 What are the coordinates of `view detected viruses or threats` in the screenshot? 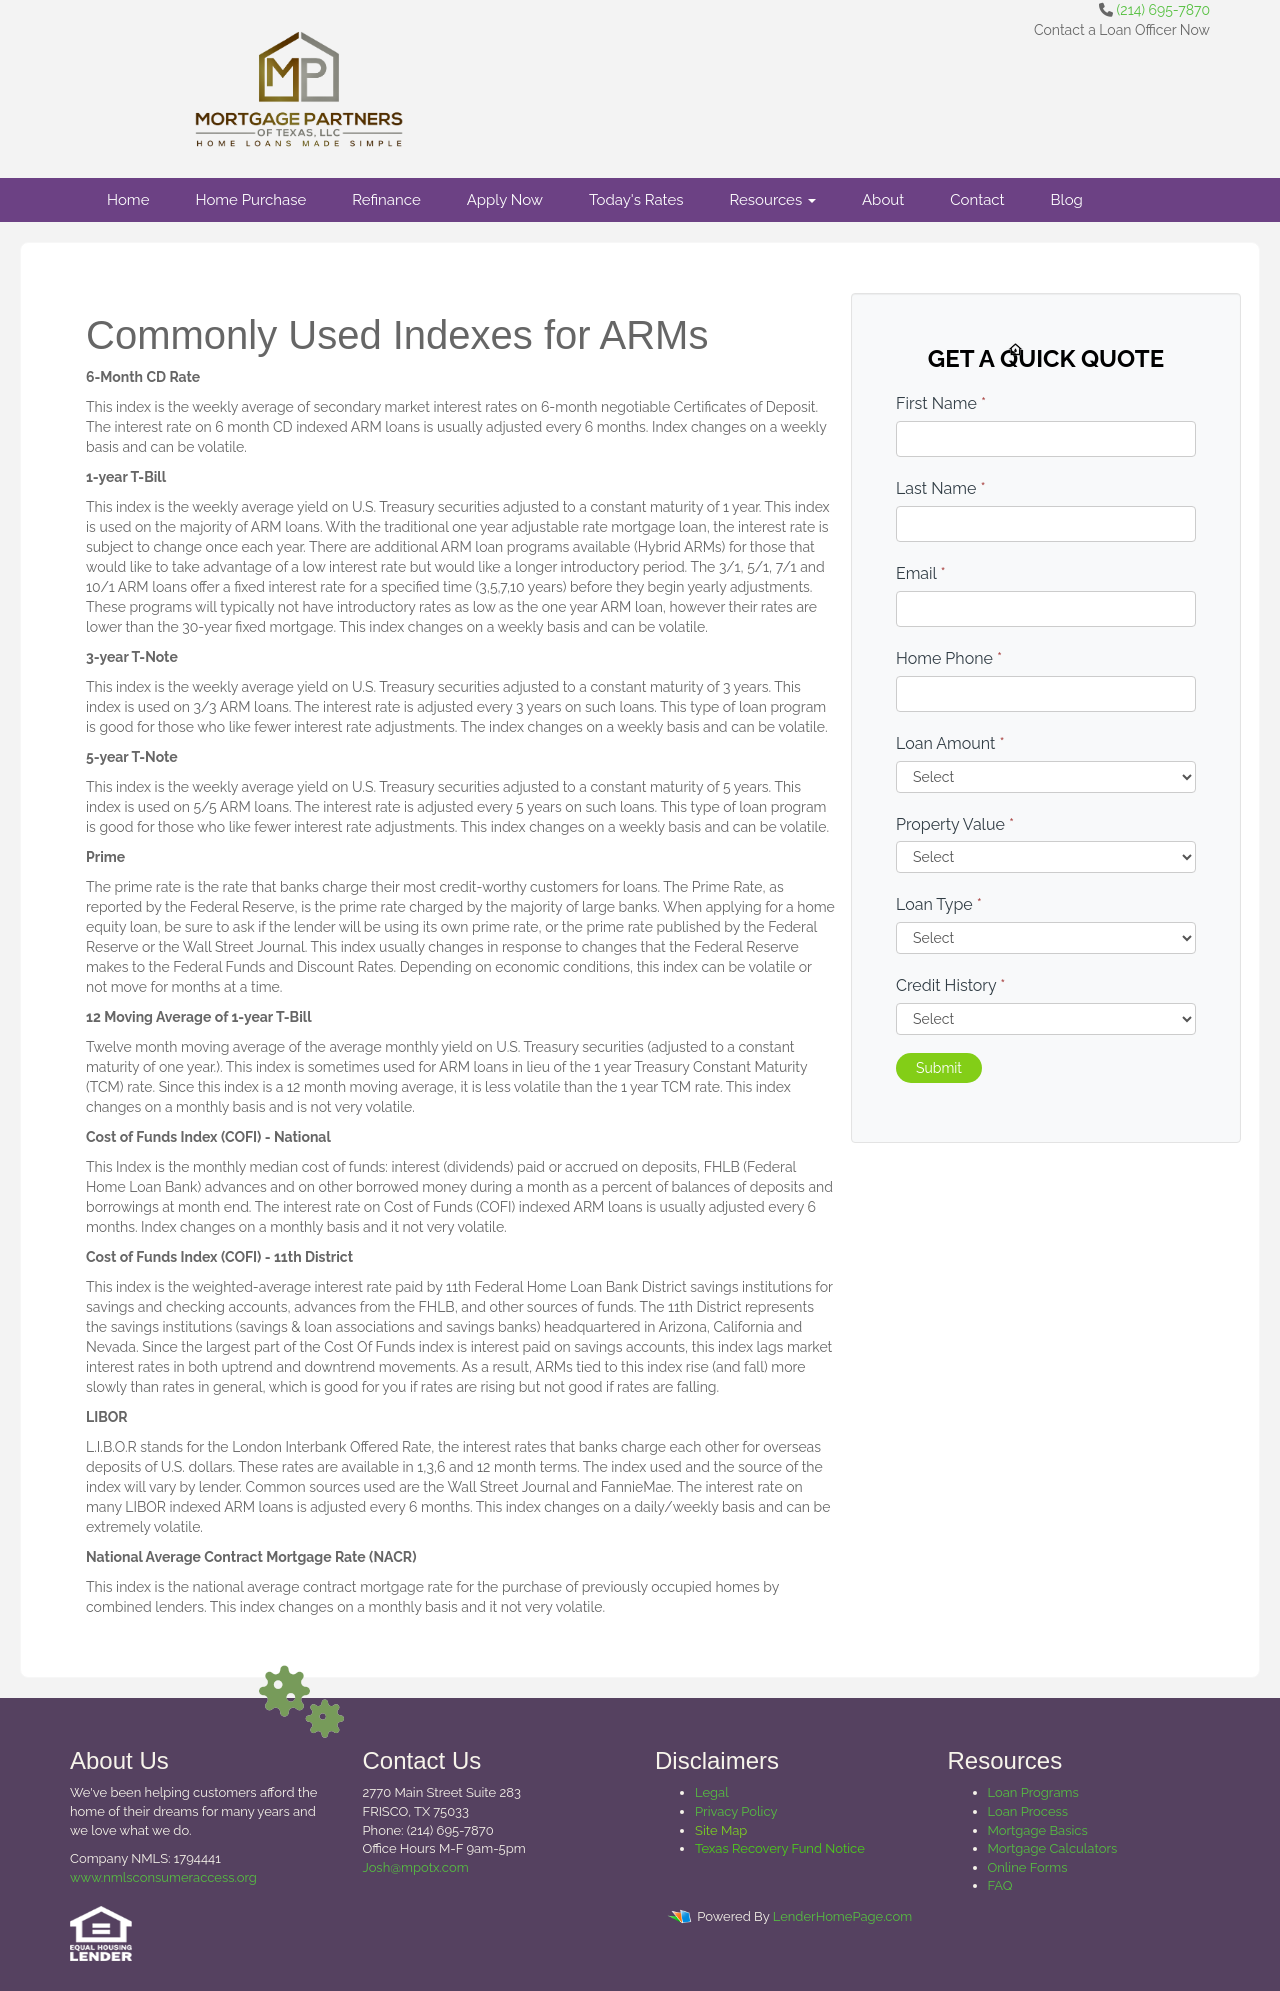 It's located at (301, 1699).